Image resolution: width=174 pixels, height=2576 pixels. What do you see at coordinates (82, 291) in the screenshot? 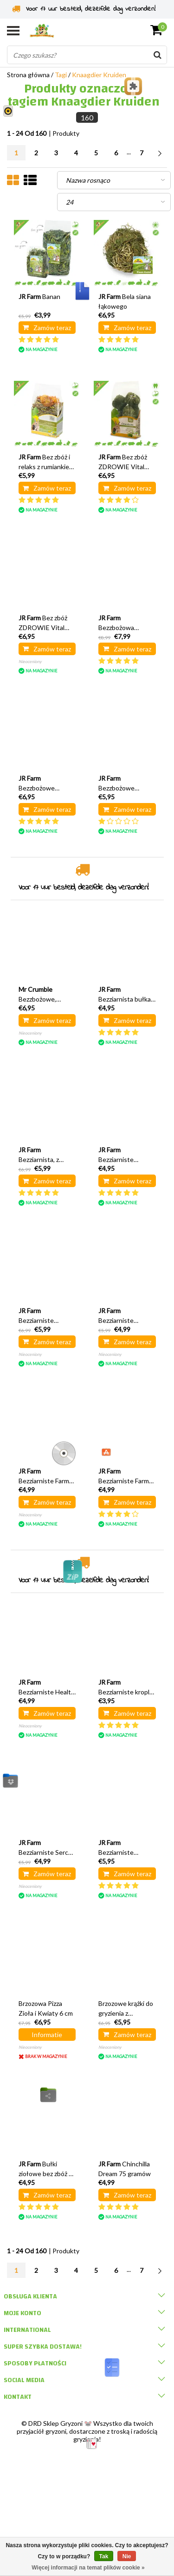
I see `an ACE compressed archive file` at bounding box center [82, 291].